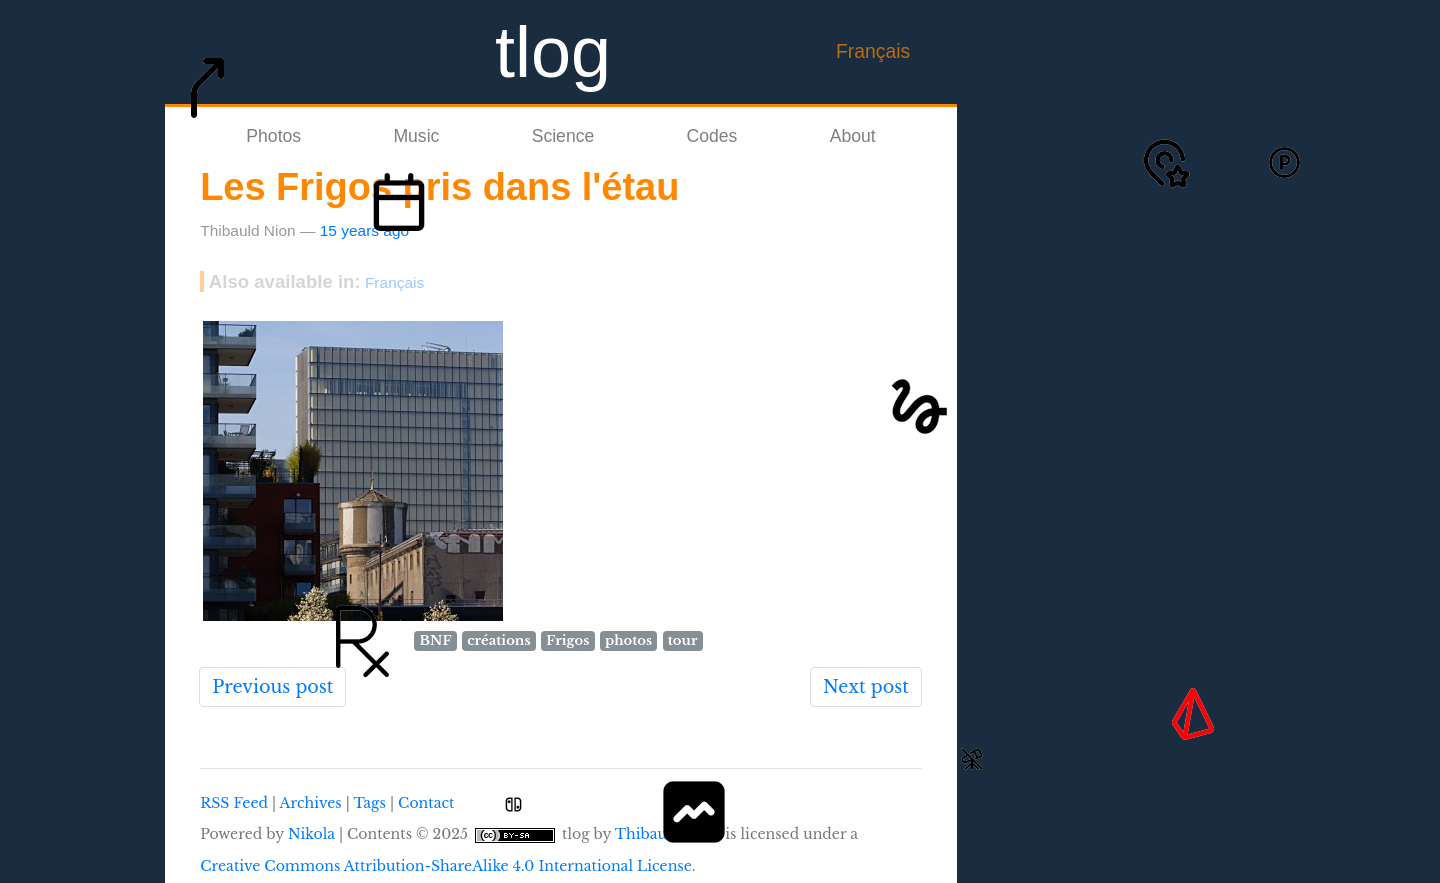  Describe the element at coordinates (1193, 714) in the screenshot. I see `prisma database ORM logo` at that location.